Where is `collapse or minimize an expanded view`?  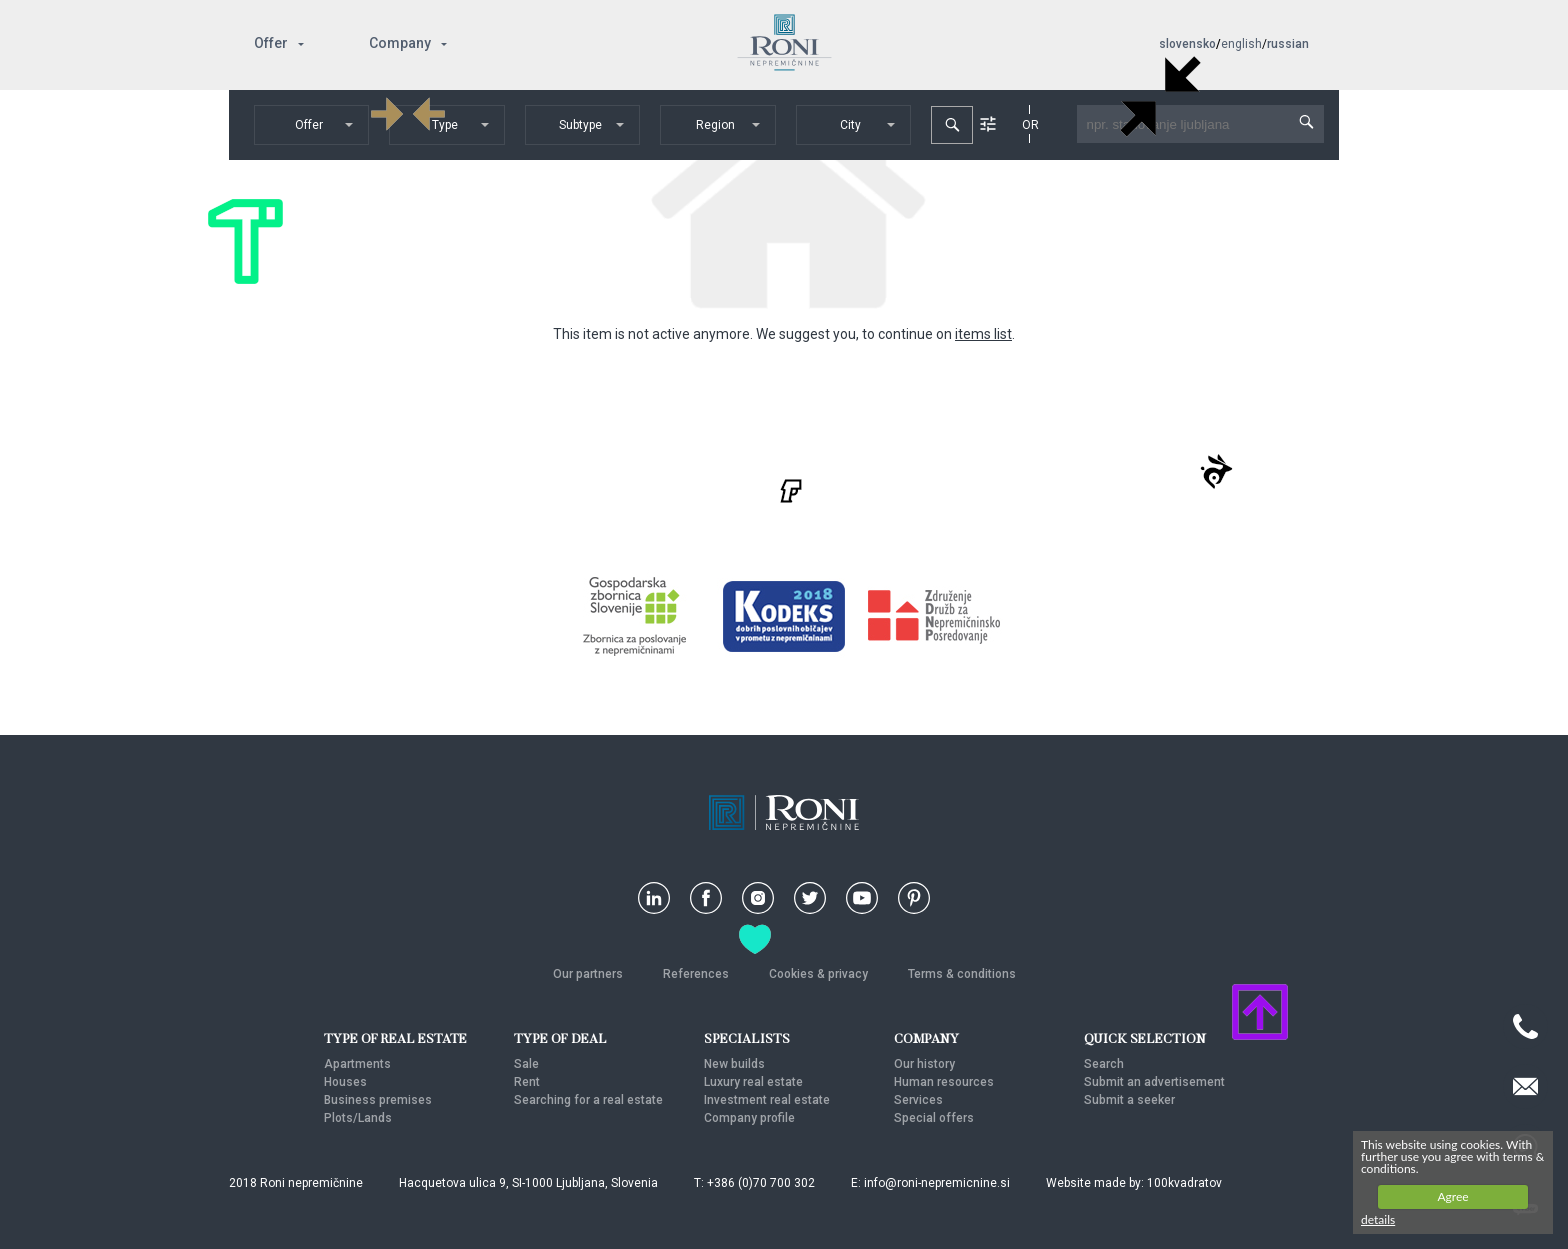 collapse or minimize an expanded view is located at coordinates (1160, 96).